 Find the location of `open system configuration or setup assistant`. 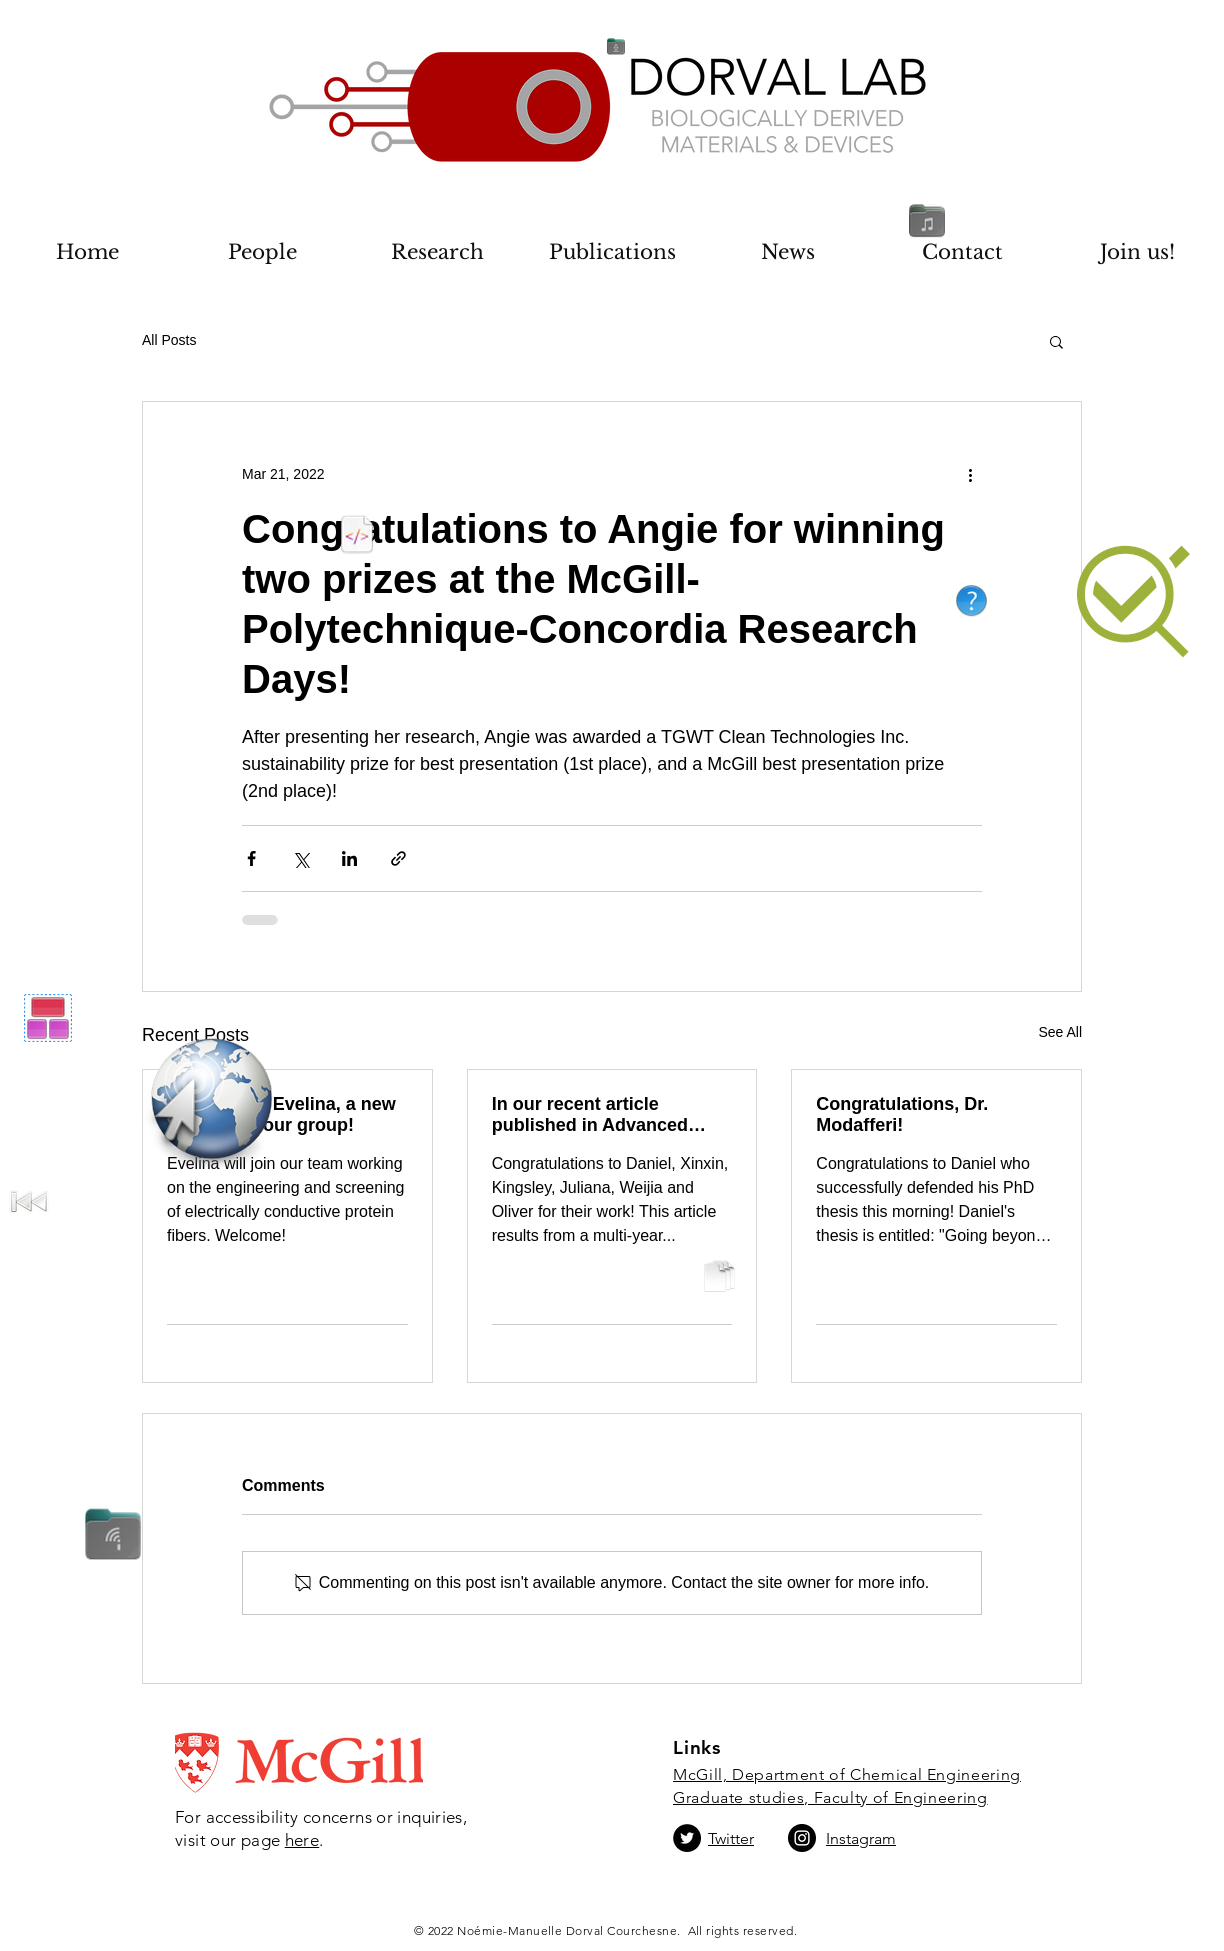

open system configuration or setup assistant is located at coordinates (1133, 601).